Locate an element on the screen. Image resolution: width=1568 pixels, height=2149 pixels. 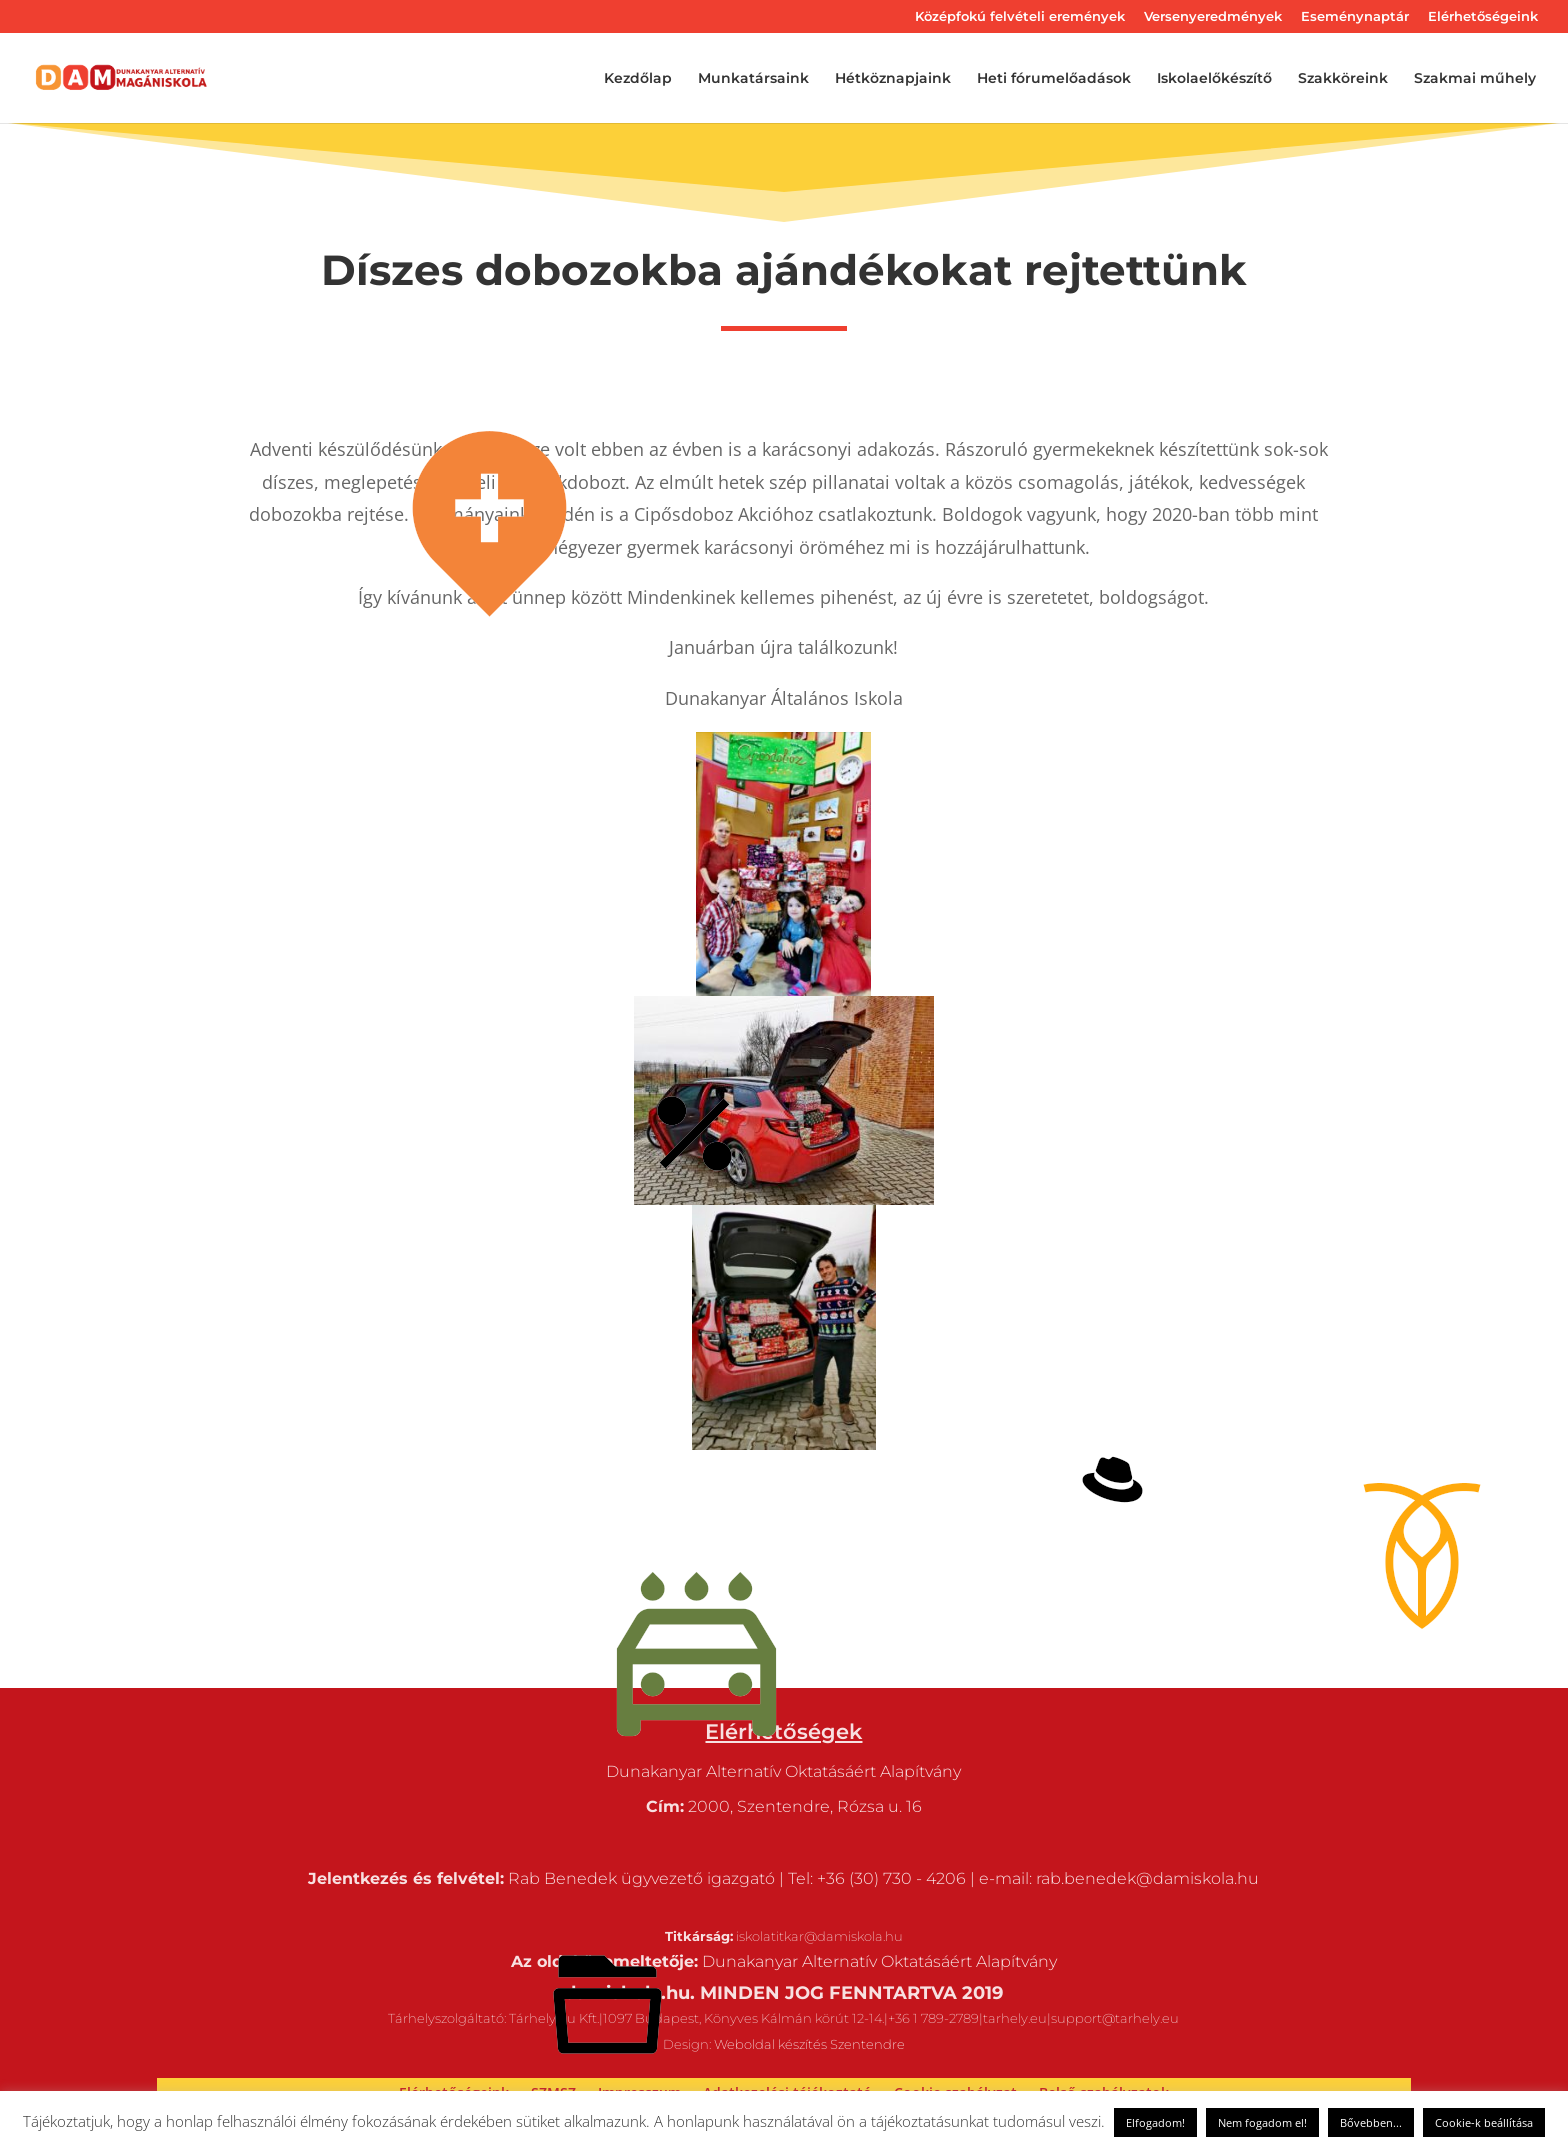
find nearby car wash locations is located at coordinates (696, 1648).